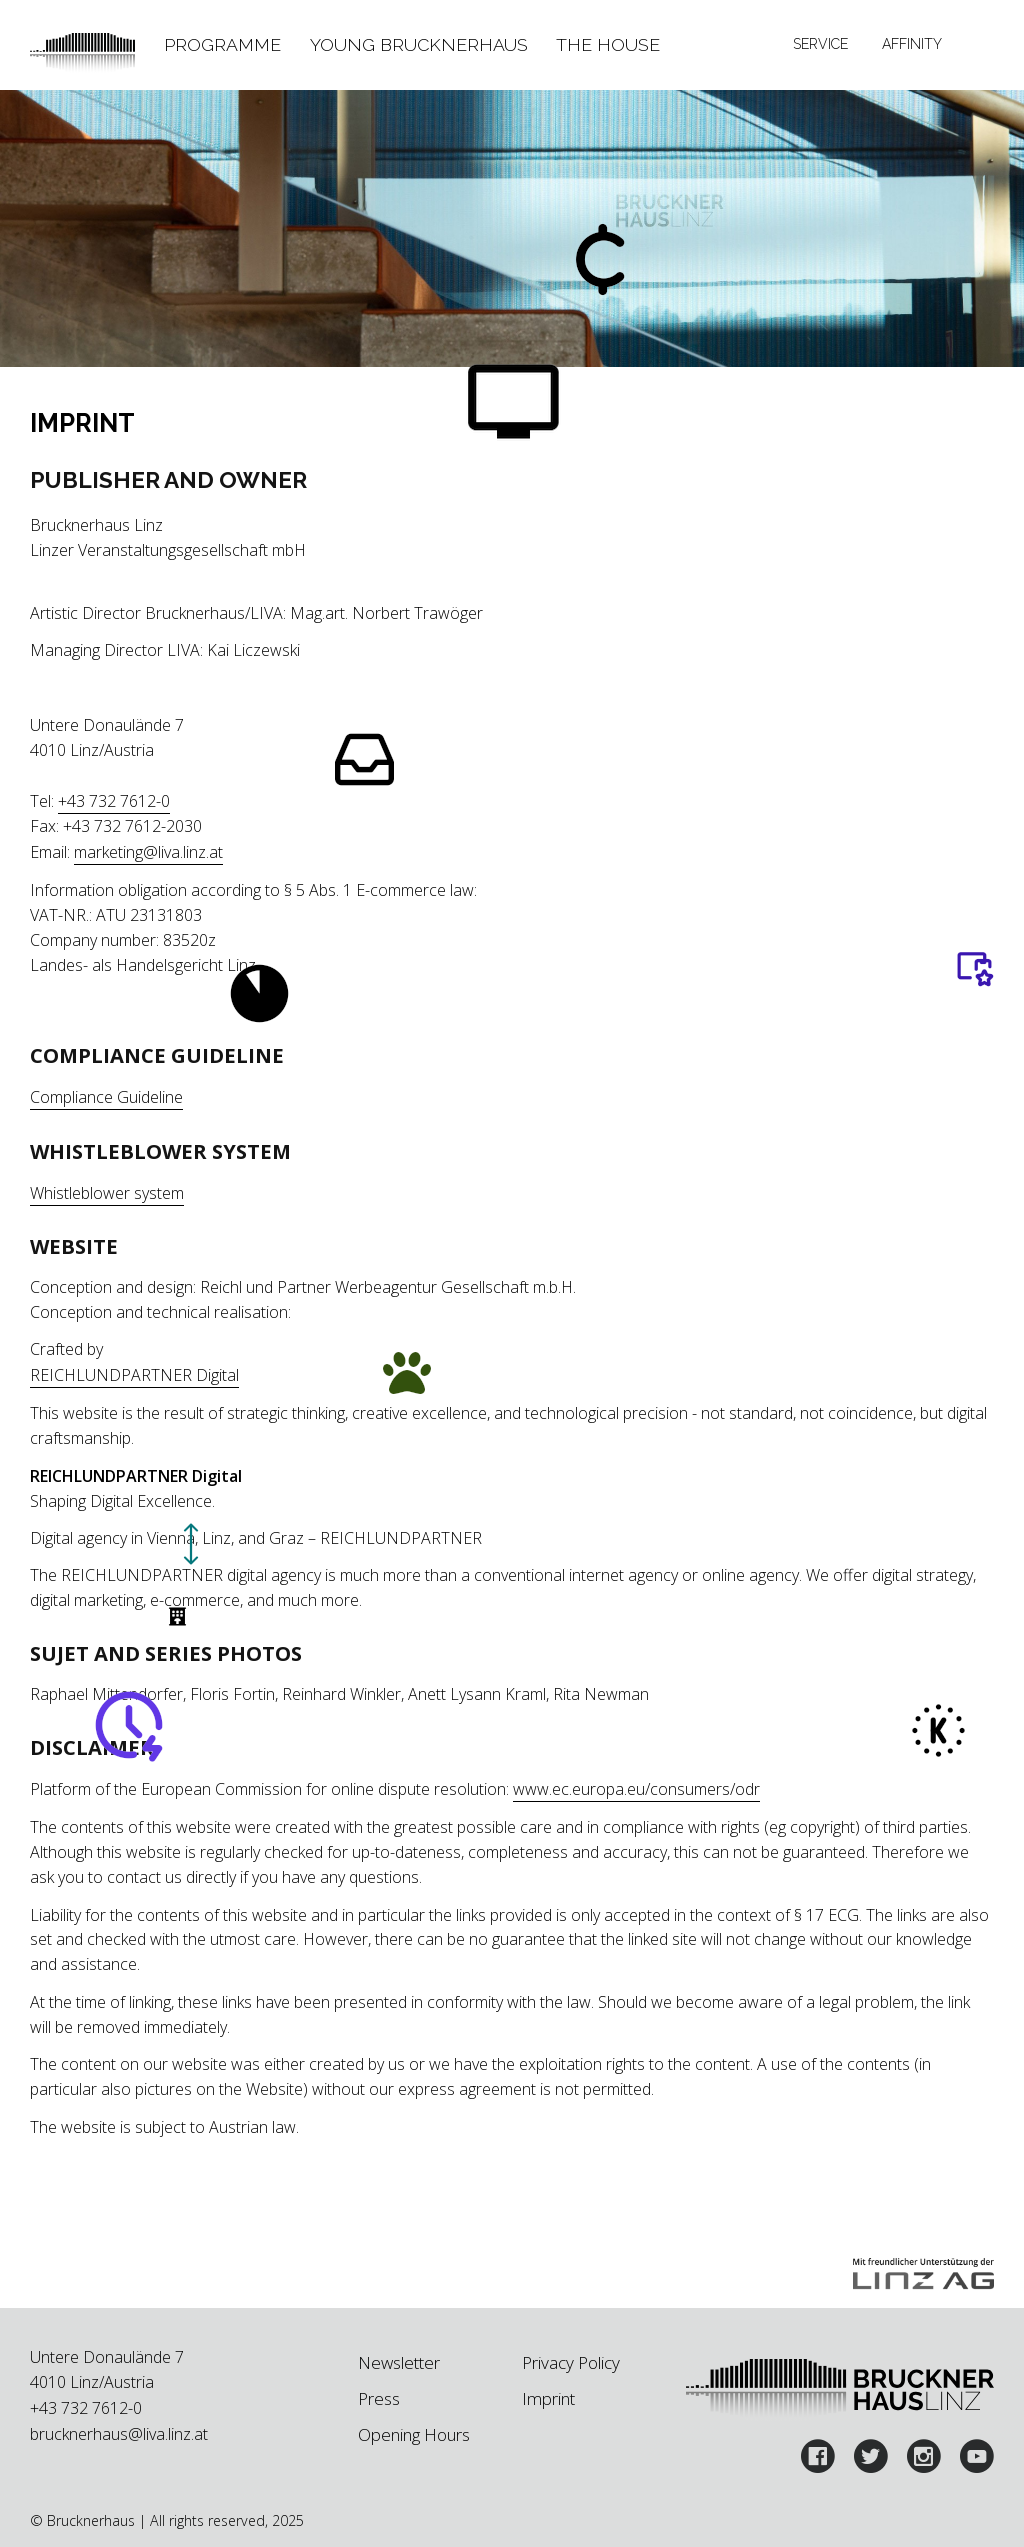  Describe the element at coordinates (177, 1616) in the screenshot. I see `find nearby hotels or accommodations` at that location.